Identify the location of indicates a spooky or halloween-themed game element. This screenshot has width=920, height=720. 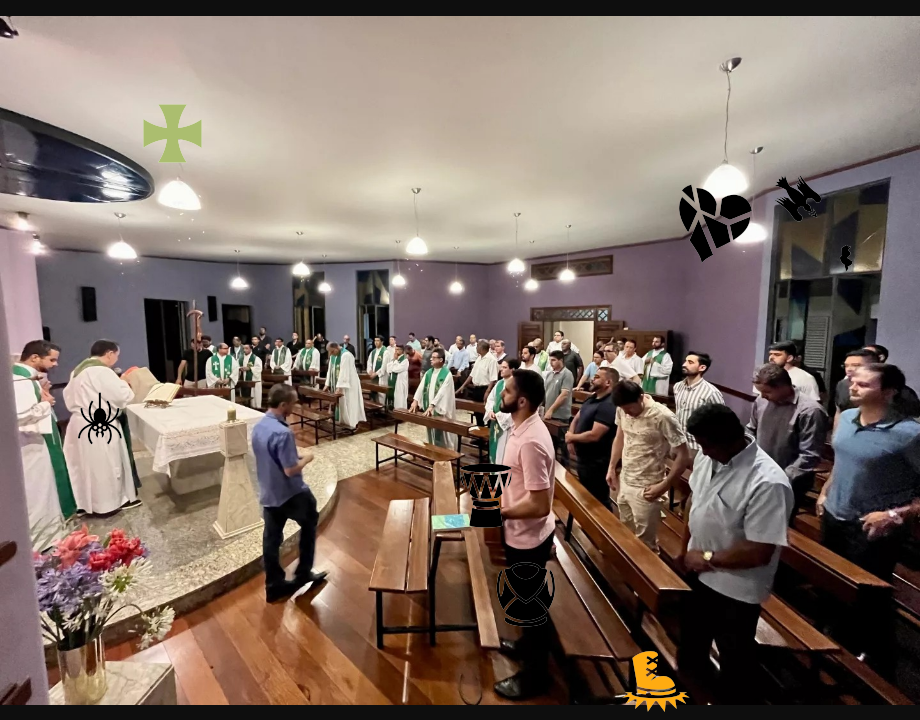
(100, 419).